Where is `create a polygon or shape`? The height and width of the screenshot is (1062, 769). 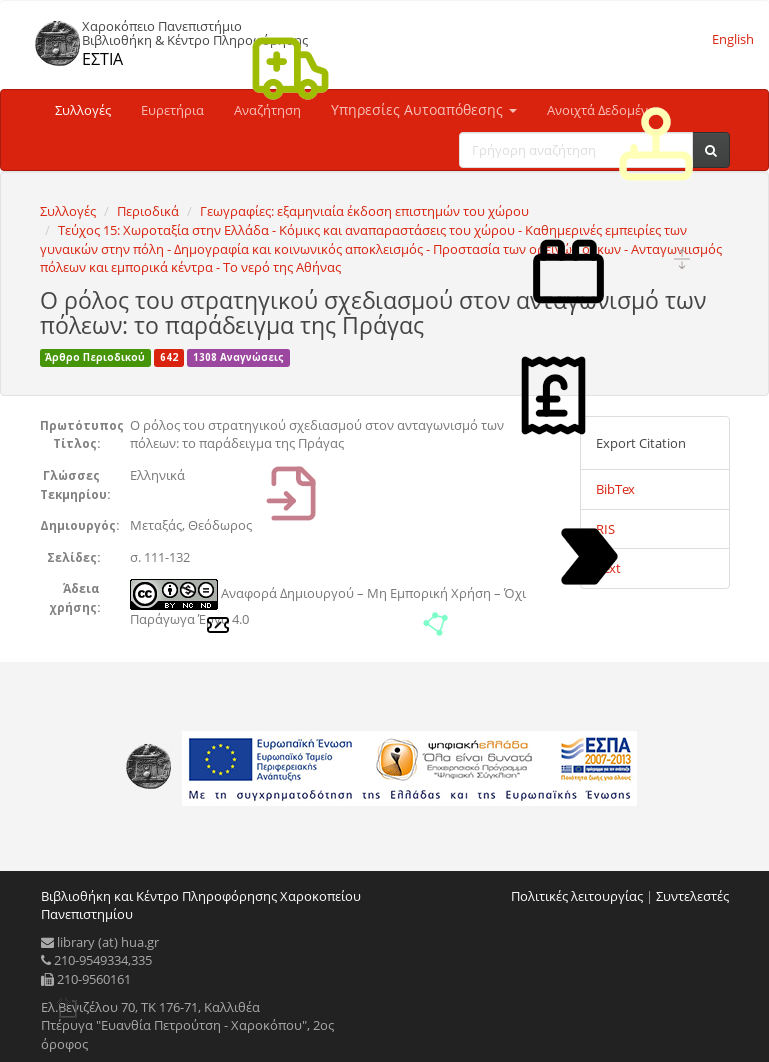 create a polygon or shape is located at coordinates (436, 624).